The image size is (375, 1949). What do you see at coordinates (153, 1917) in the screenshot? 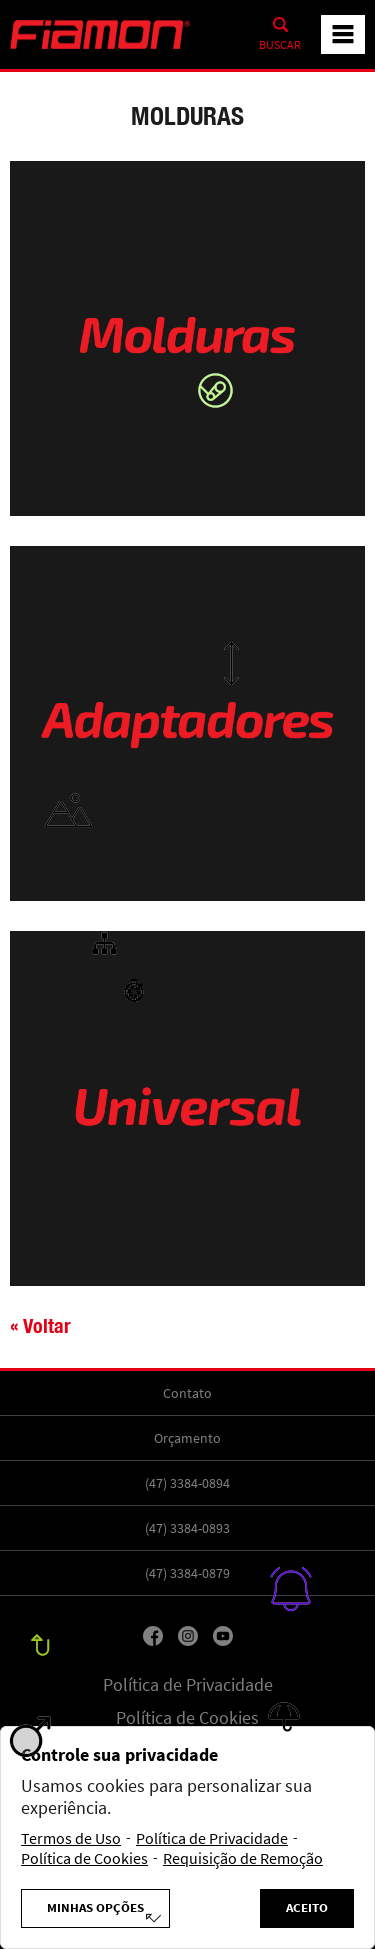
I see `go back or return to previous step` at bounding box center [153, 1917].